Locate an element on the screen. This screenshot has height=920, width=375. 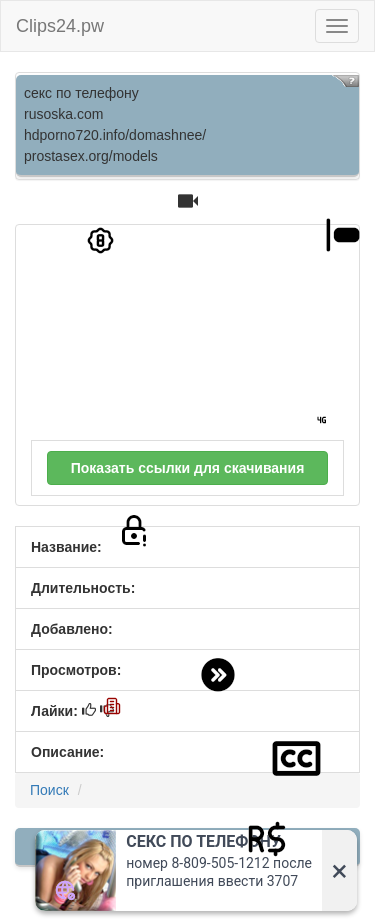
disable internet access is located at coordinates (65, 890).